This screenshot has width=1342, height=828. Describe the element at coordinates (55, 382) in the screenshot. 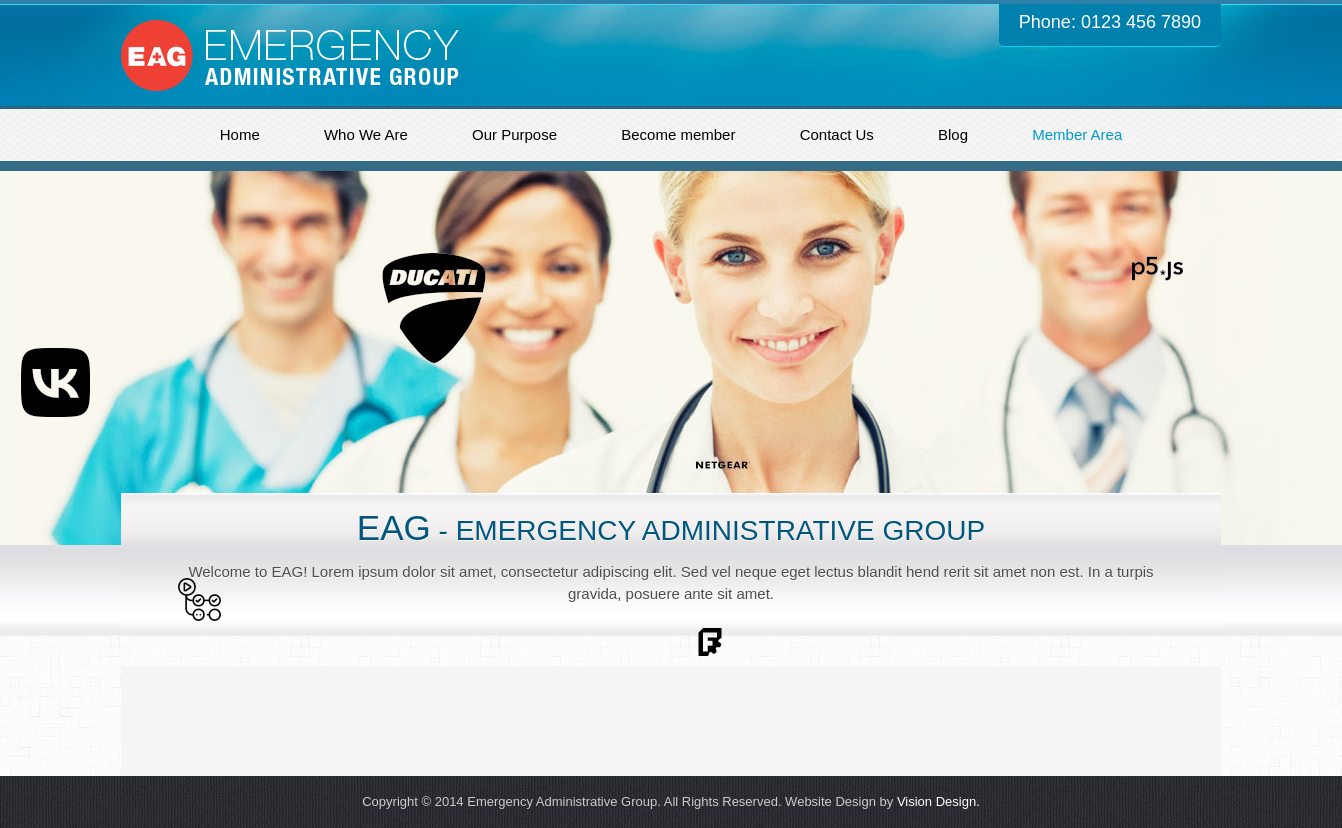

I see `open the VK social network app` at that location.